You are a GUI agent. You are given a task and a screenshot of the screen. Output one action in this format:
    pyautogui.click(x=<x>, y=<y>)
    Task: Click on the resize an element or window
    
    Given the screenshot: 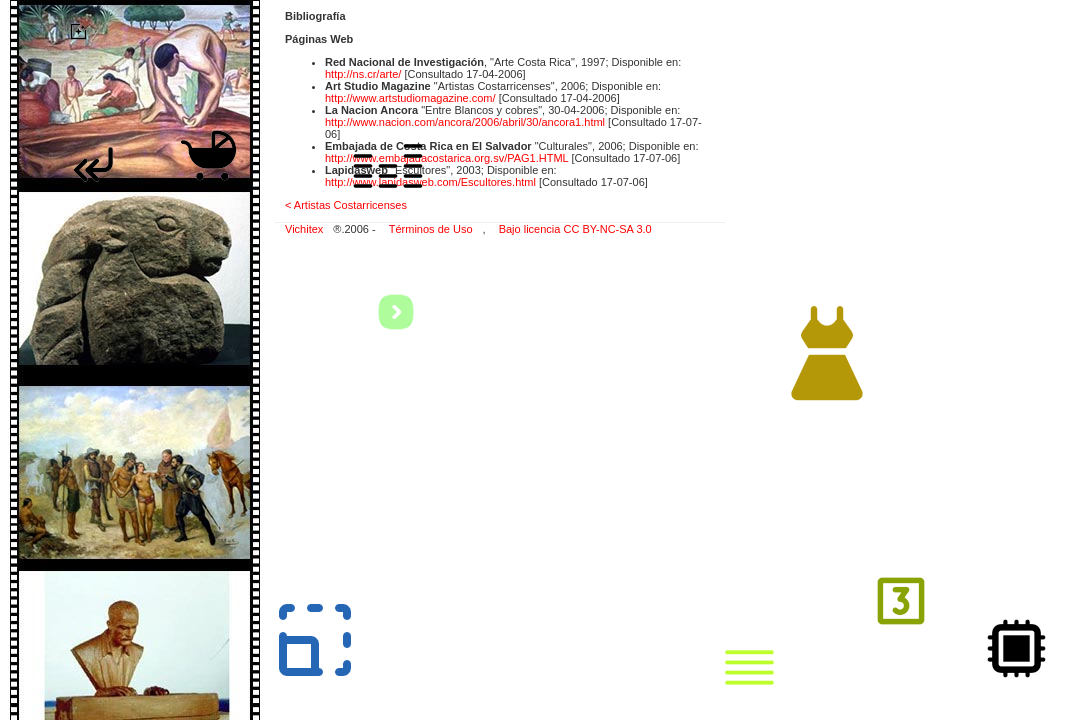 What is the action you would take?
    pyautogui.click(x=315, y=640)
    